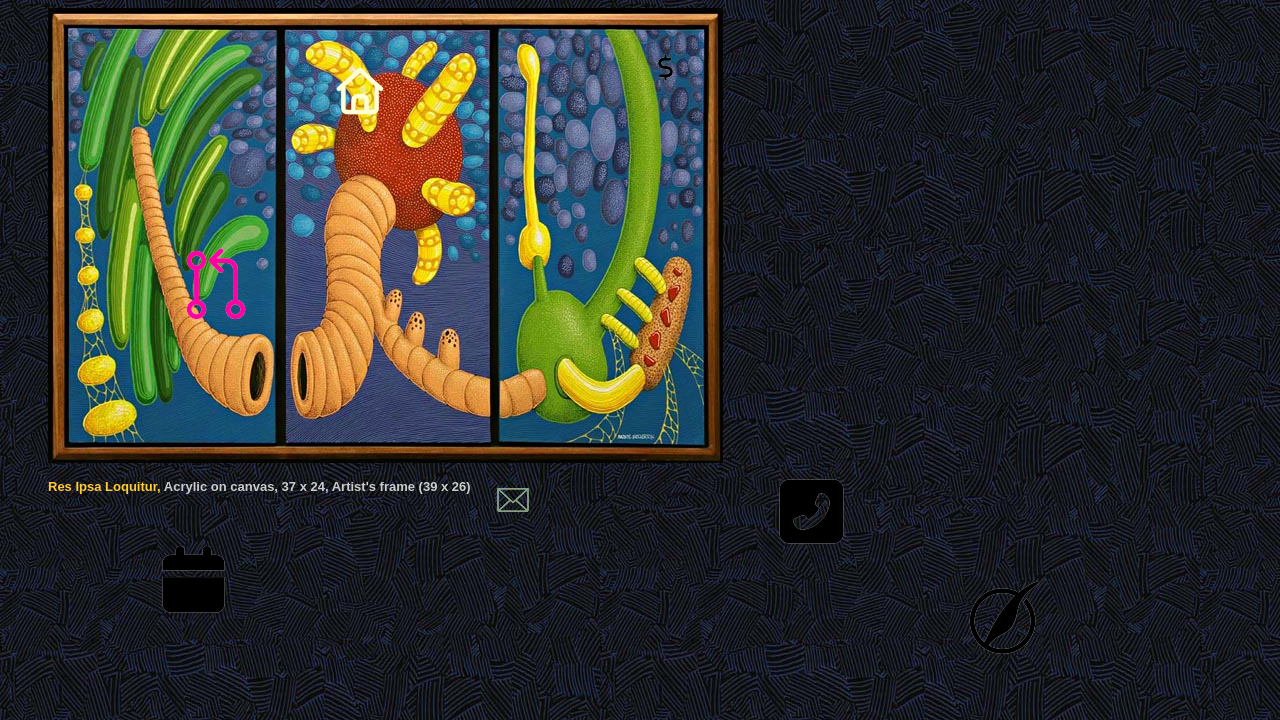 Image resolution: width=1280 pixels, height=720 pixels. I want to click on view calendar or scheduled events, so click(193, 581).